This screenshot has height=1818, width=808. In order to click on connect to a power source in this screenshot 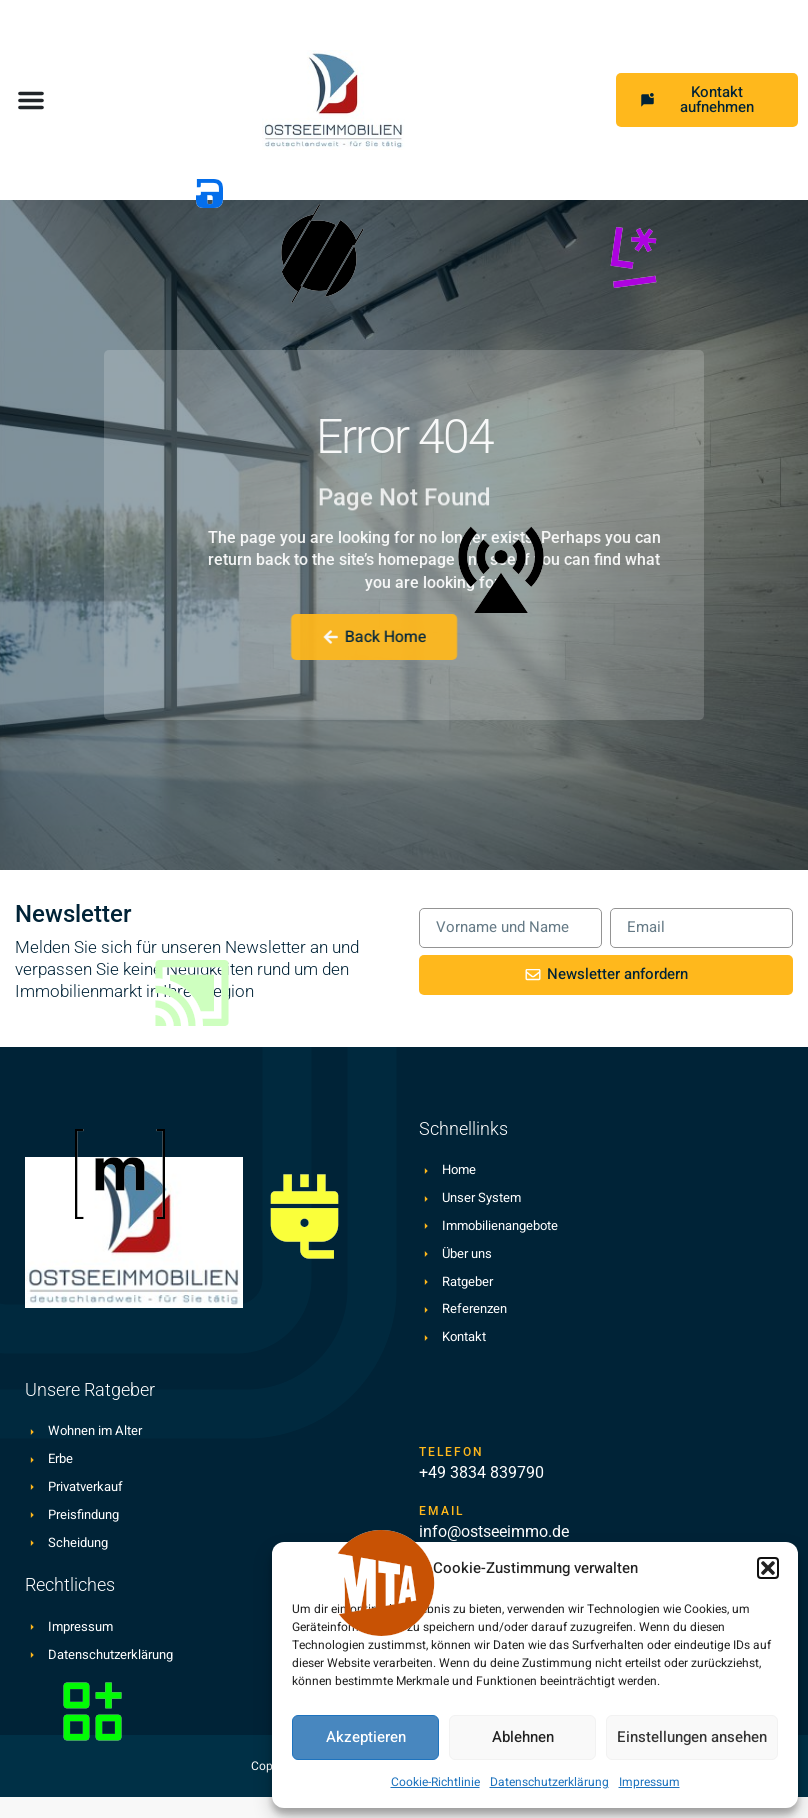, I will do `click(304, 1216)`.